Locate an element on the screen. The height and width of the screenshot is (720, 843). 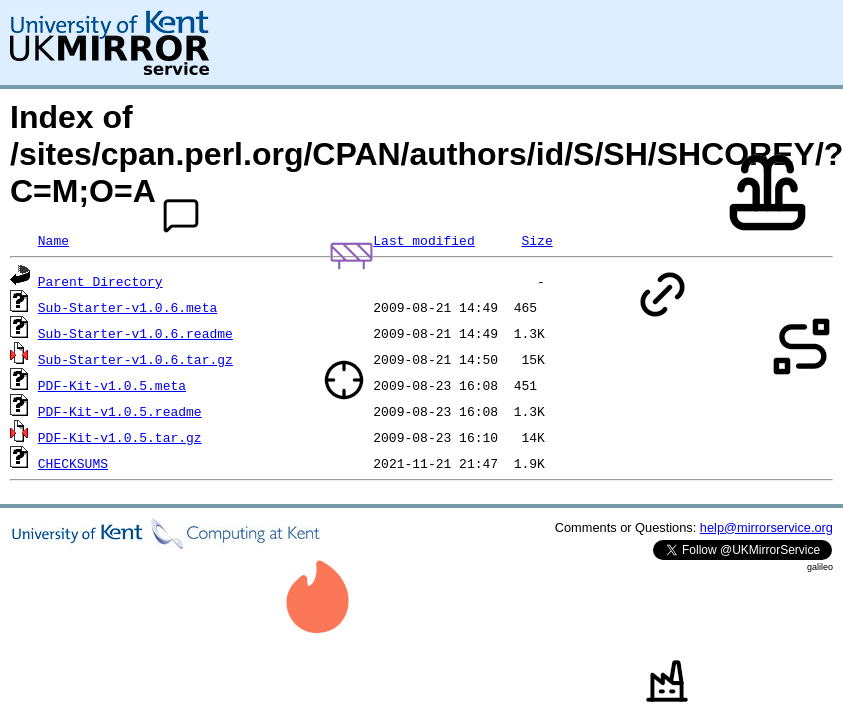
access factory or manufacturing settings is located at coordinates (667, 681).